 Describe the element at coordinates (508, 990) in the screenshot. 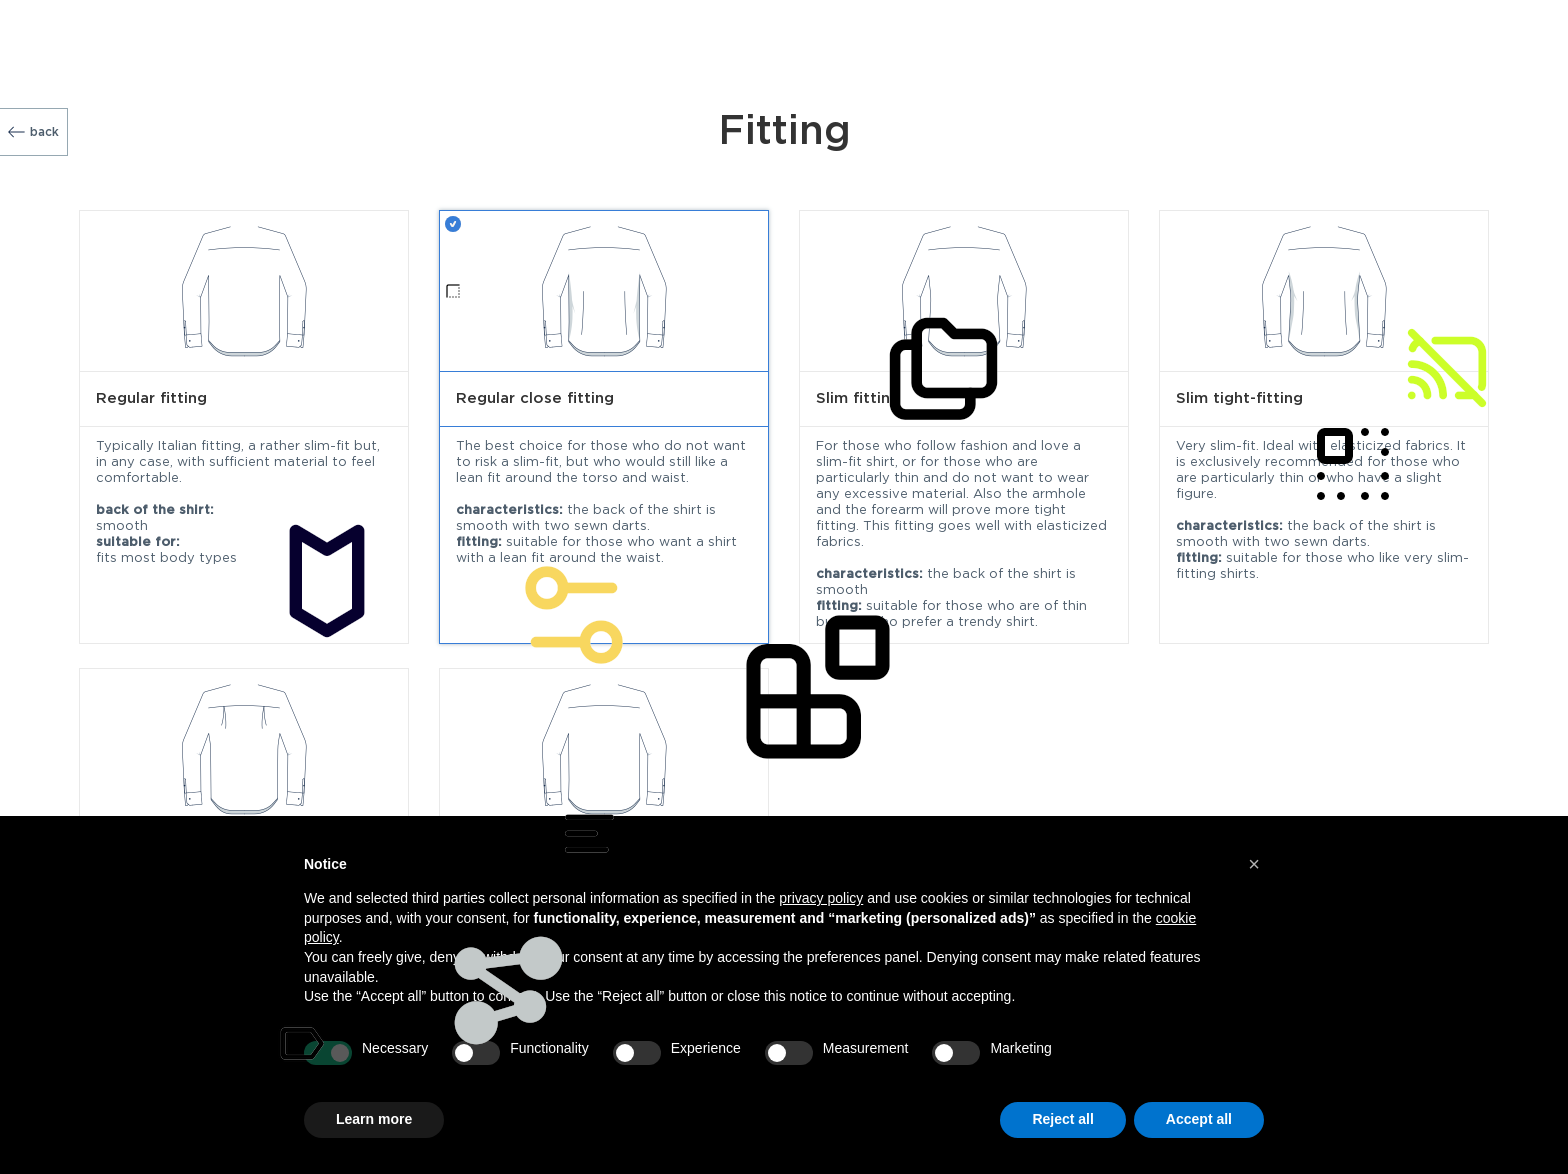

I see `share content to other apps or users` at that location.